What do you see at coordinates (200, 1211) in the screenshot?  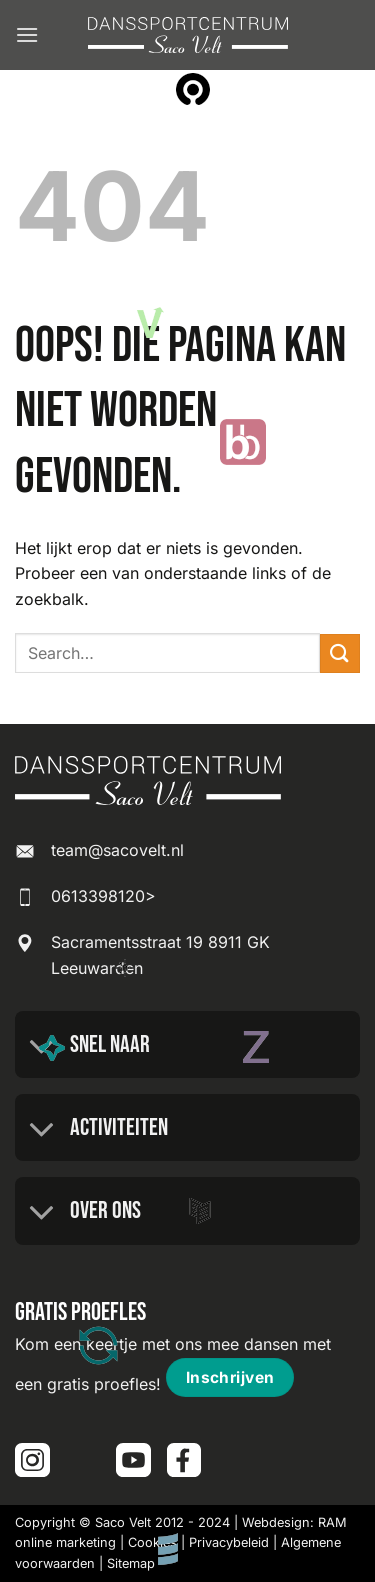 I see `open carrd website builder` at bounding box center [200, 1211].